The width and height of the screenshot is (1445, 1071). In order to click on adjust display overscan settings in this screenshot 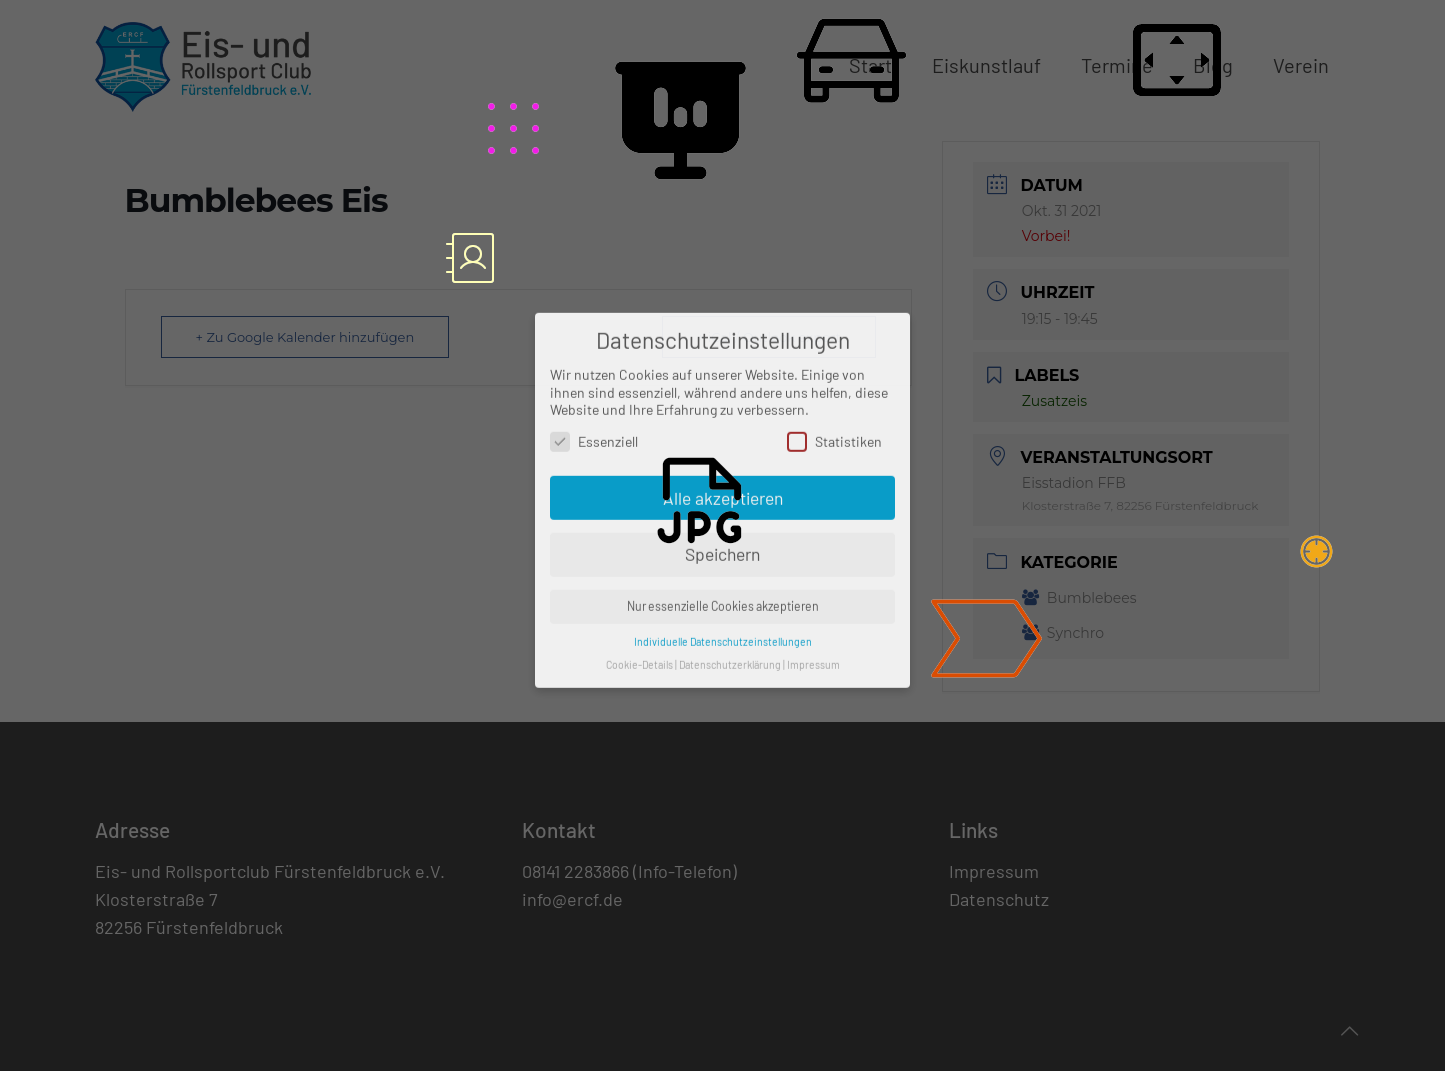, I will do `click(1177, 60)`.